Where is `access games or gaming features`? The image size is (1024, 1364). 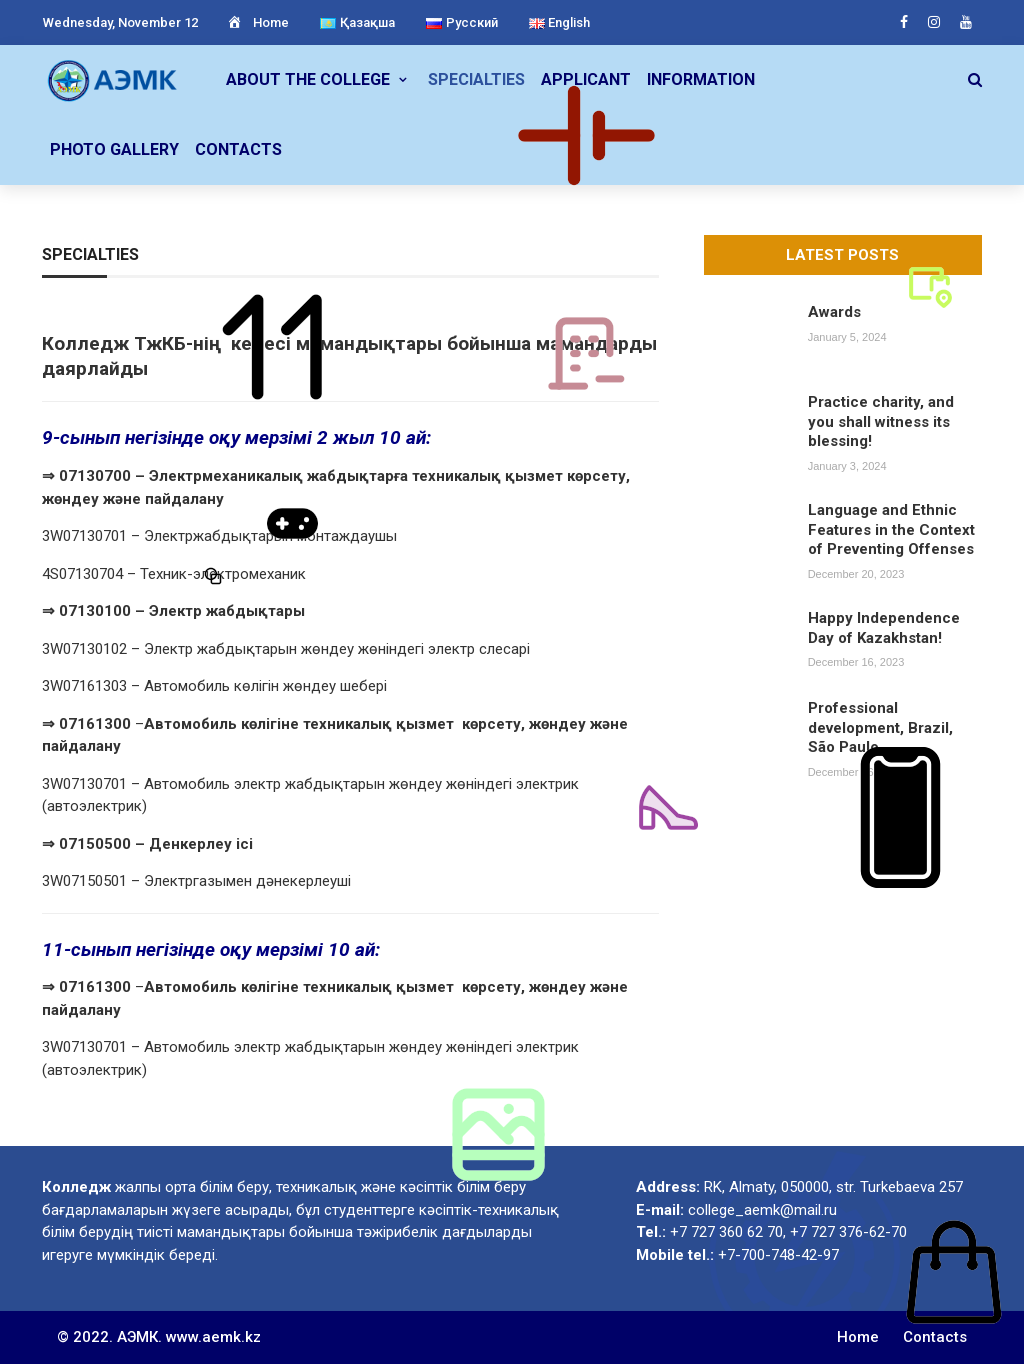
access games or gaming features is located at coordinates (292, 523).